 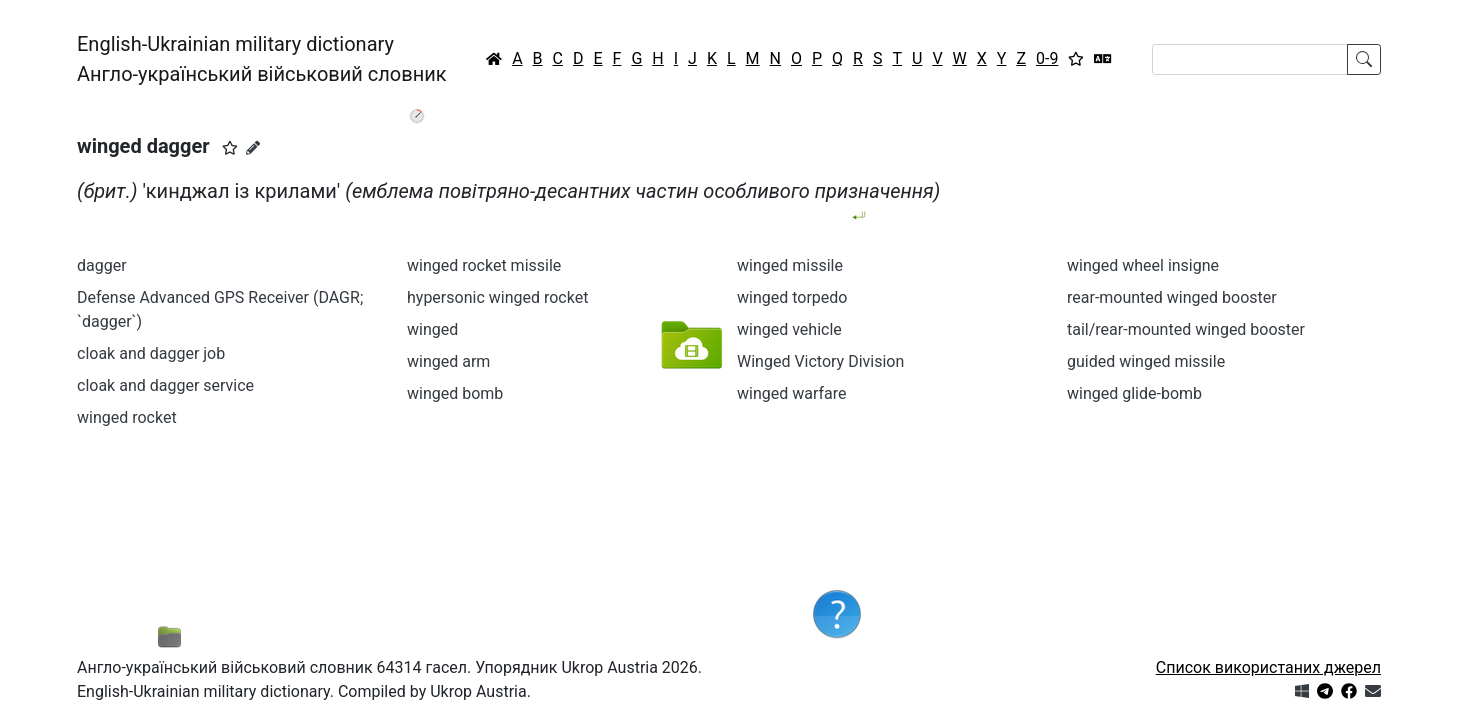 I want to click on indicates a valid drop target for dragging files, so click(x=169, y=636).